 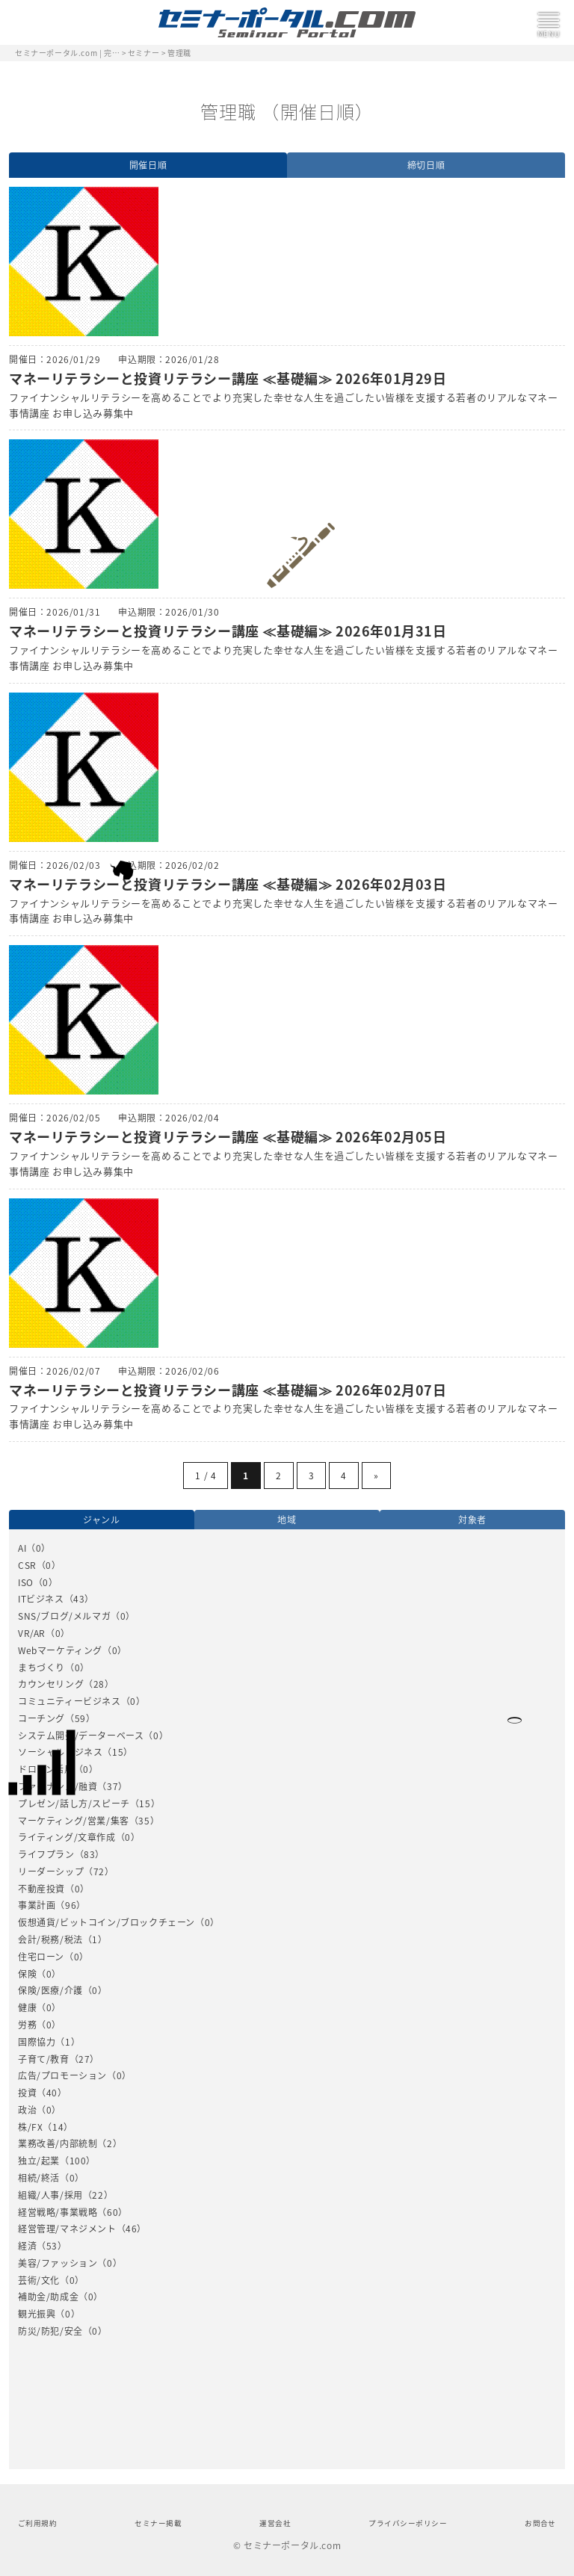 I want to click on indicates cellular or network signal strength, so click(x=42, y=1762).